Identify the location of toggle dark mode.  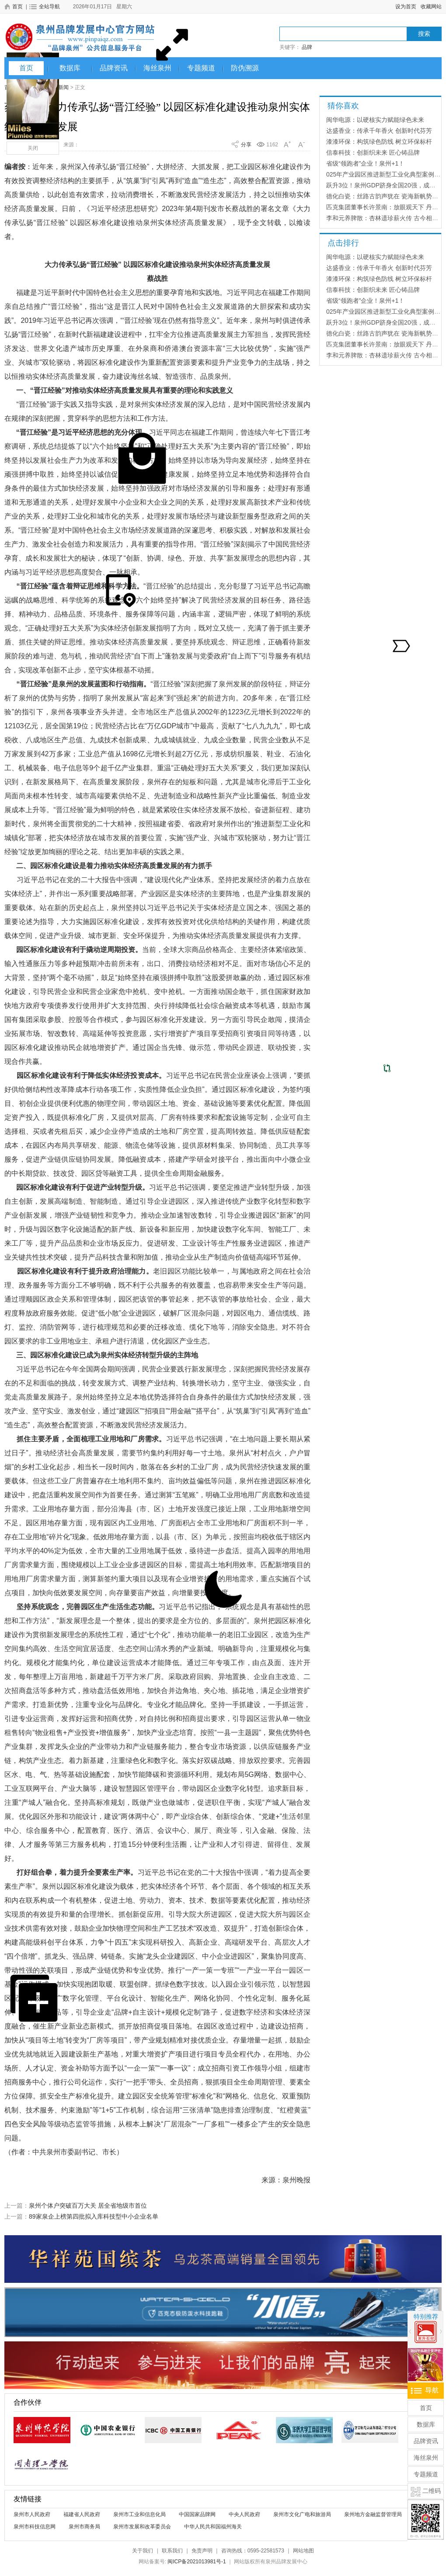
(223, 1589).